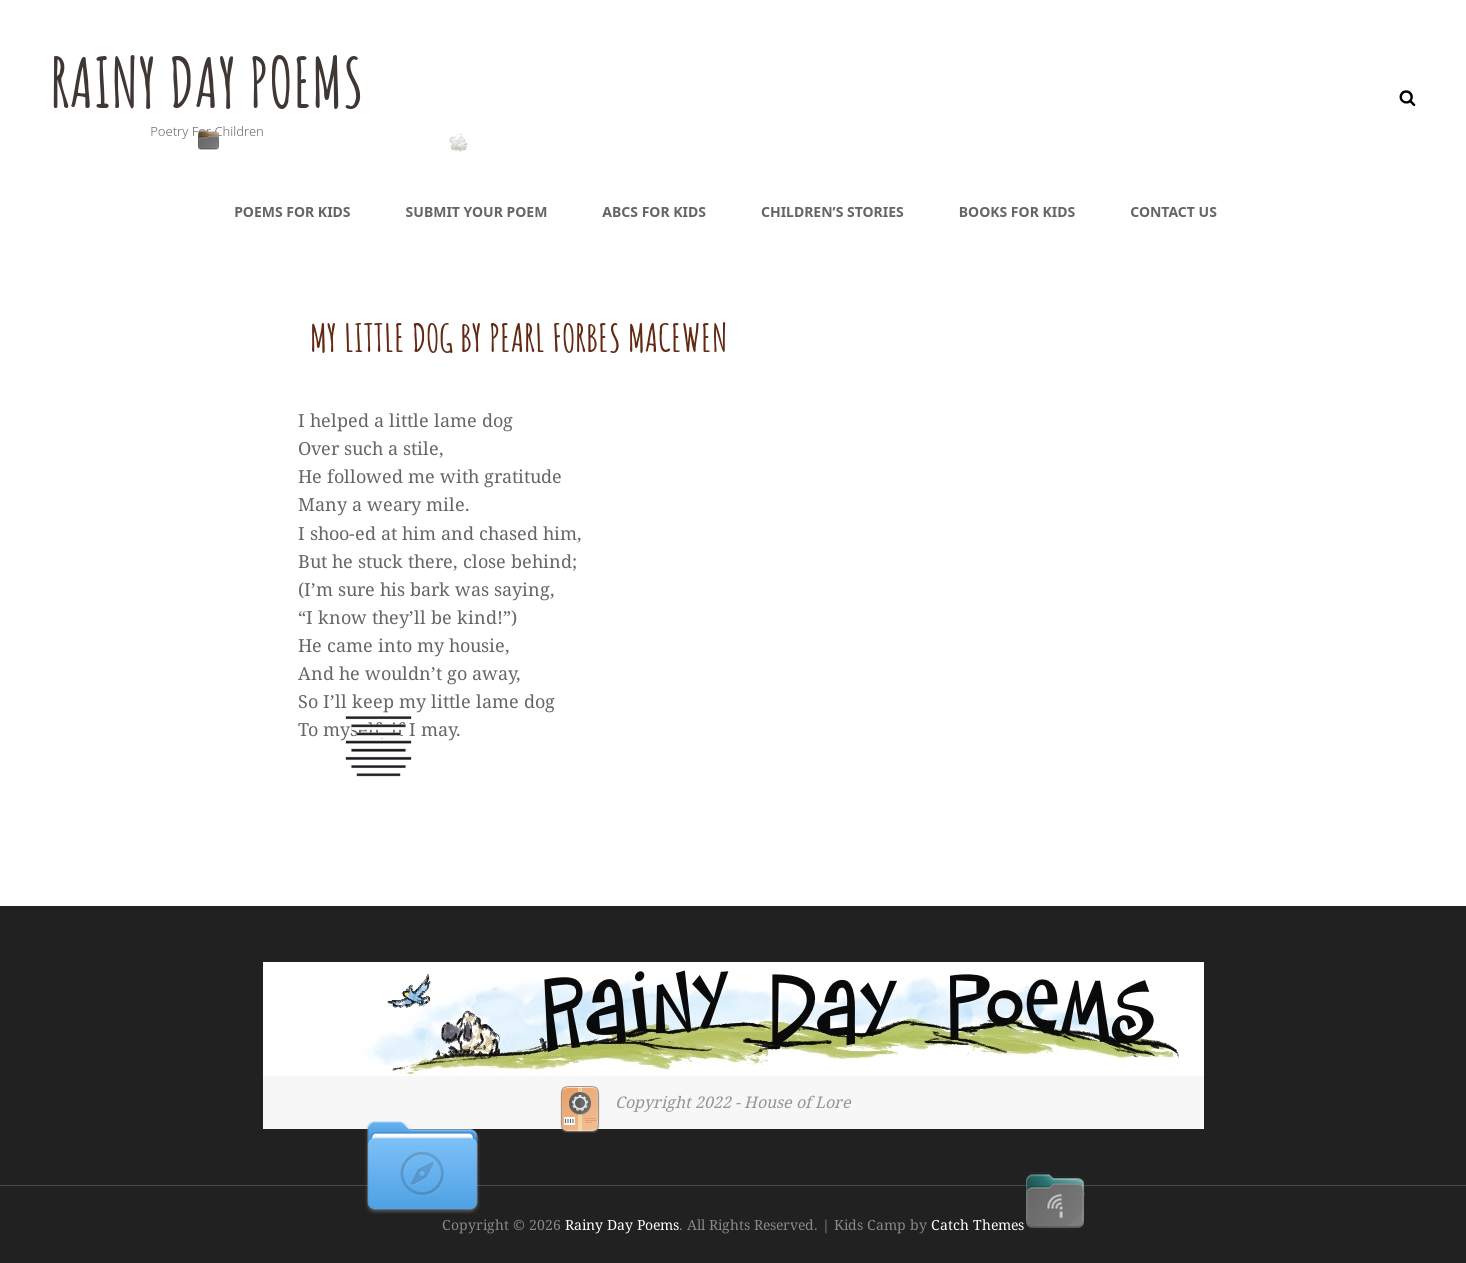 This screenshot has height=1263, width=1466. What do you see at coordinates (458, 142) in the screenshot?
I see `mark email as junk or spam` at bounding box center [458, 142].